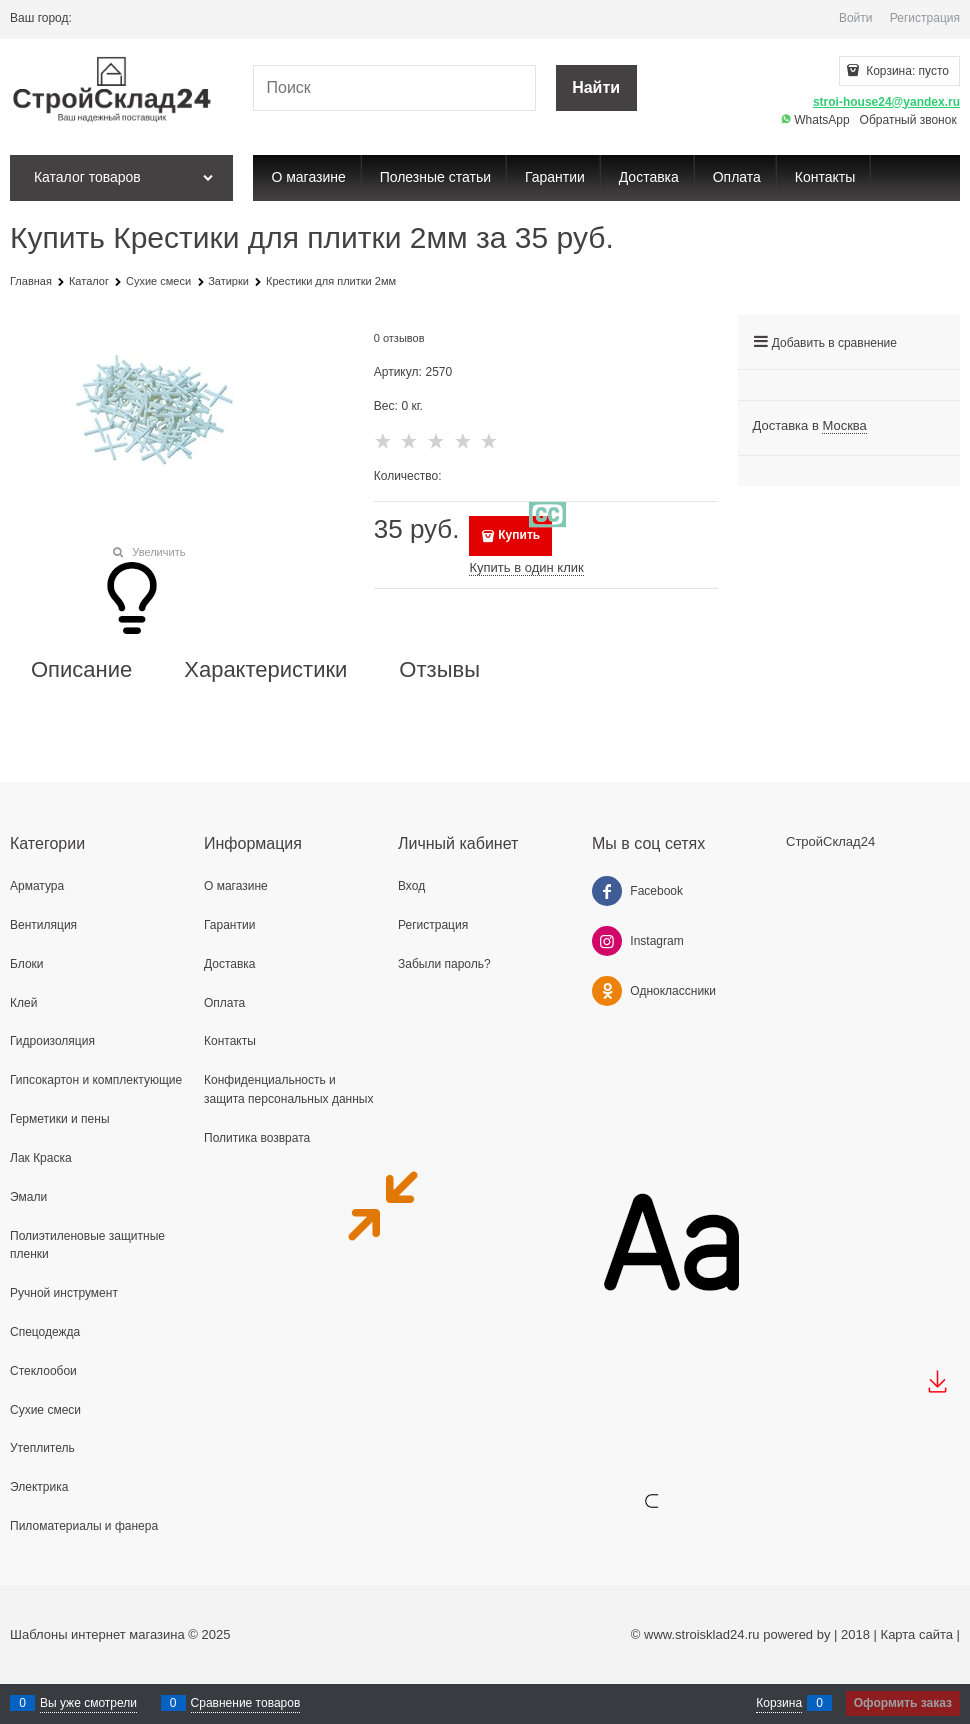 The height and width of the screenshot is (1724, 970). What do you see at coordinates (132, 598) in the screenshot?
I see `view tips or suggestions` at bounding box center [132, 598].